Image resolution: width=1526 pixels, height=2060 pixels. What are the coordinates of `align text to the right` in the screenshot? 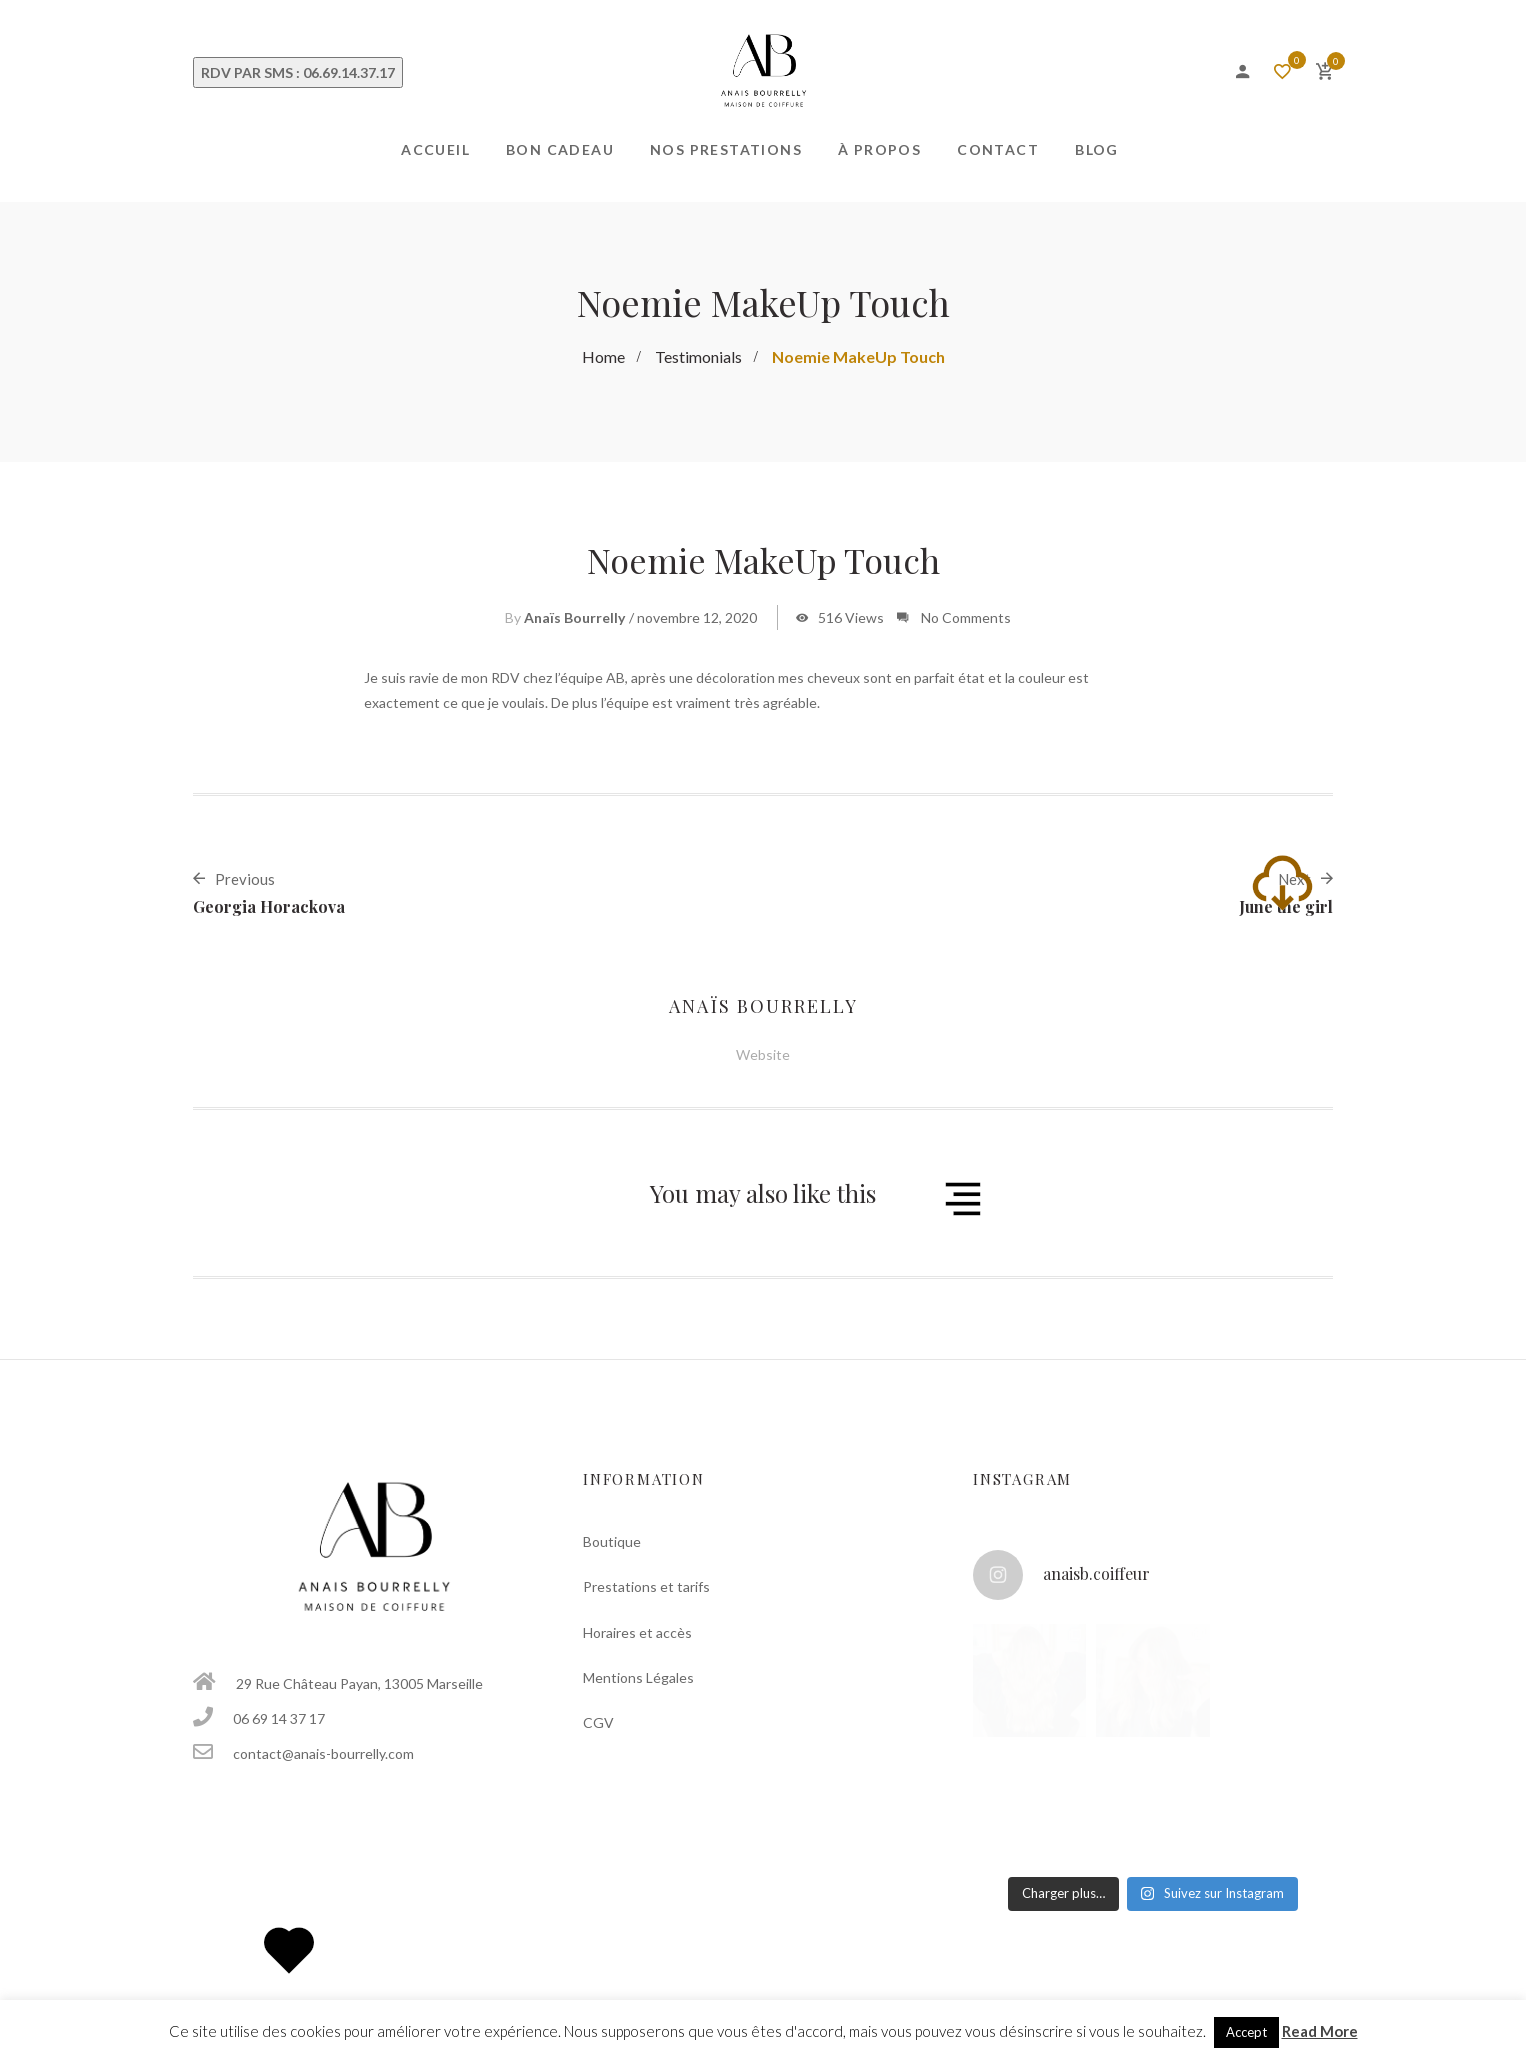 It's located at (963, 1198).